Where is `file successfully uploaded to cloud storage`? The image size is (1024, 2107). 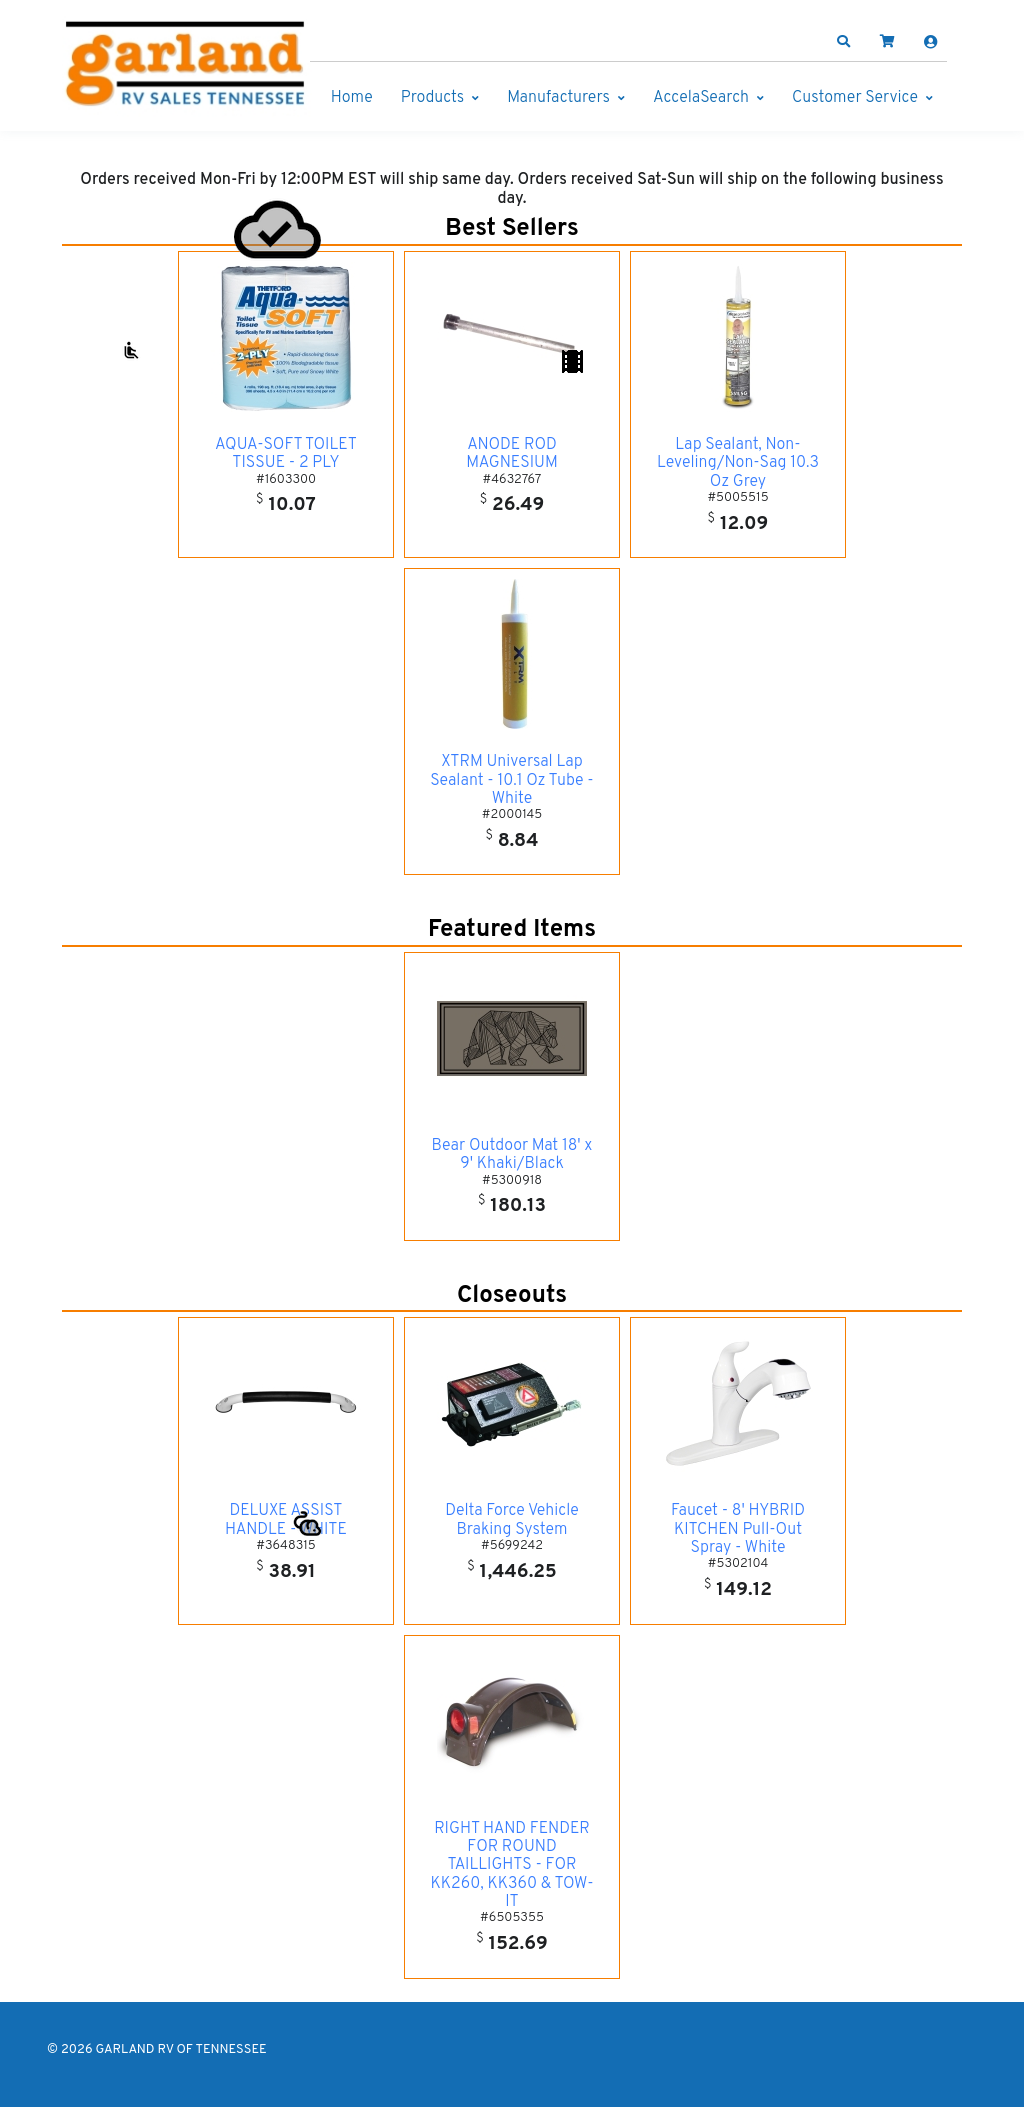
file successfully uploaded to cloud storage is located at coordinates (277, 229).